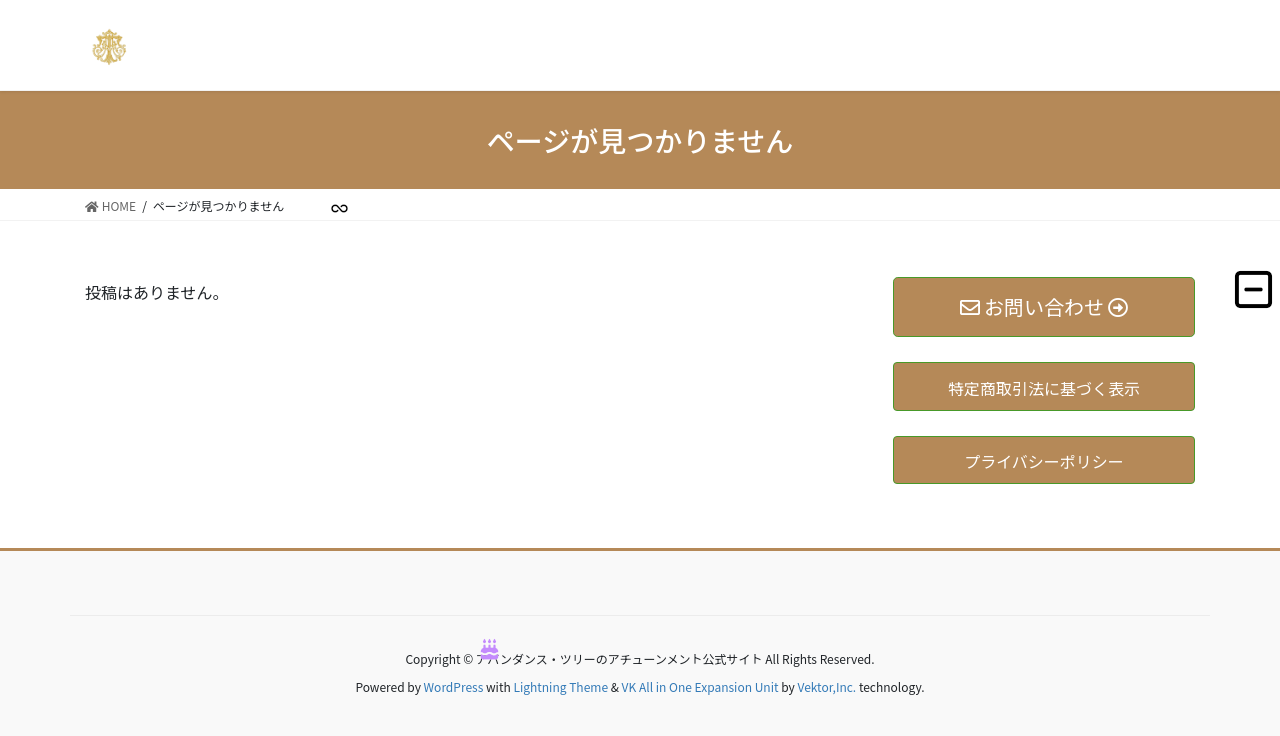  What do you see at coordinates (489, 649) in the screenshot?
I see `view birthday or celebration events` at bounding box center [489, 649].